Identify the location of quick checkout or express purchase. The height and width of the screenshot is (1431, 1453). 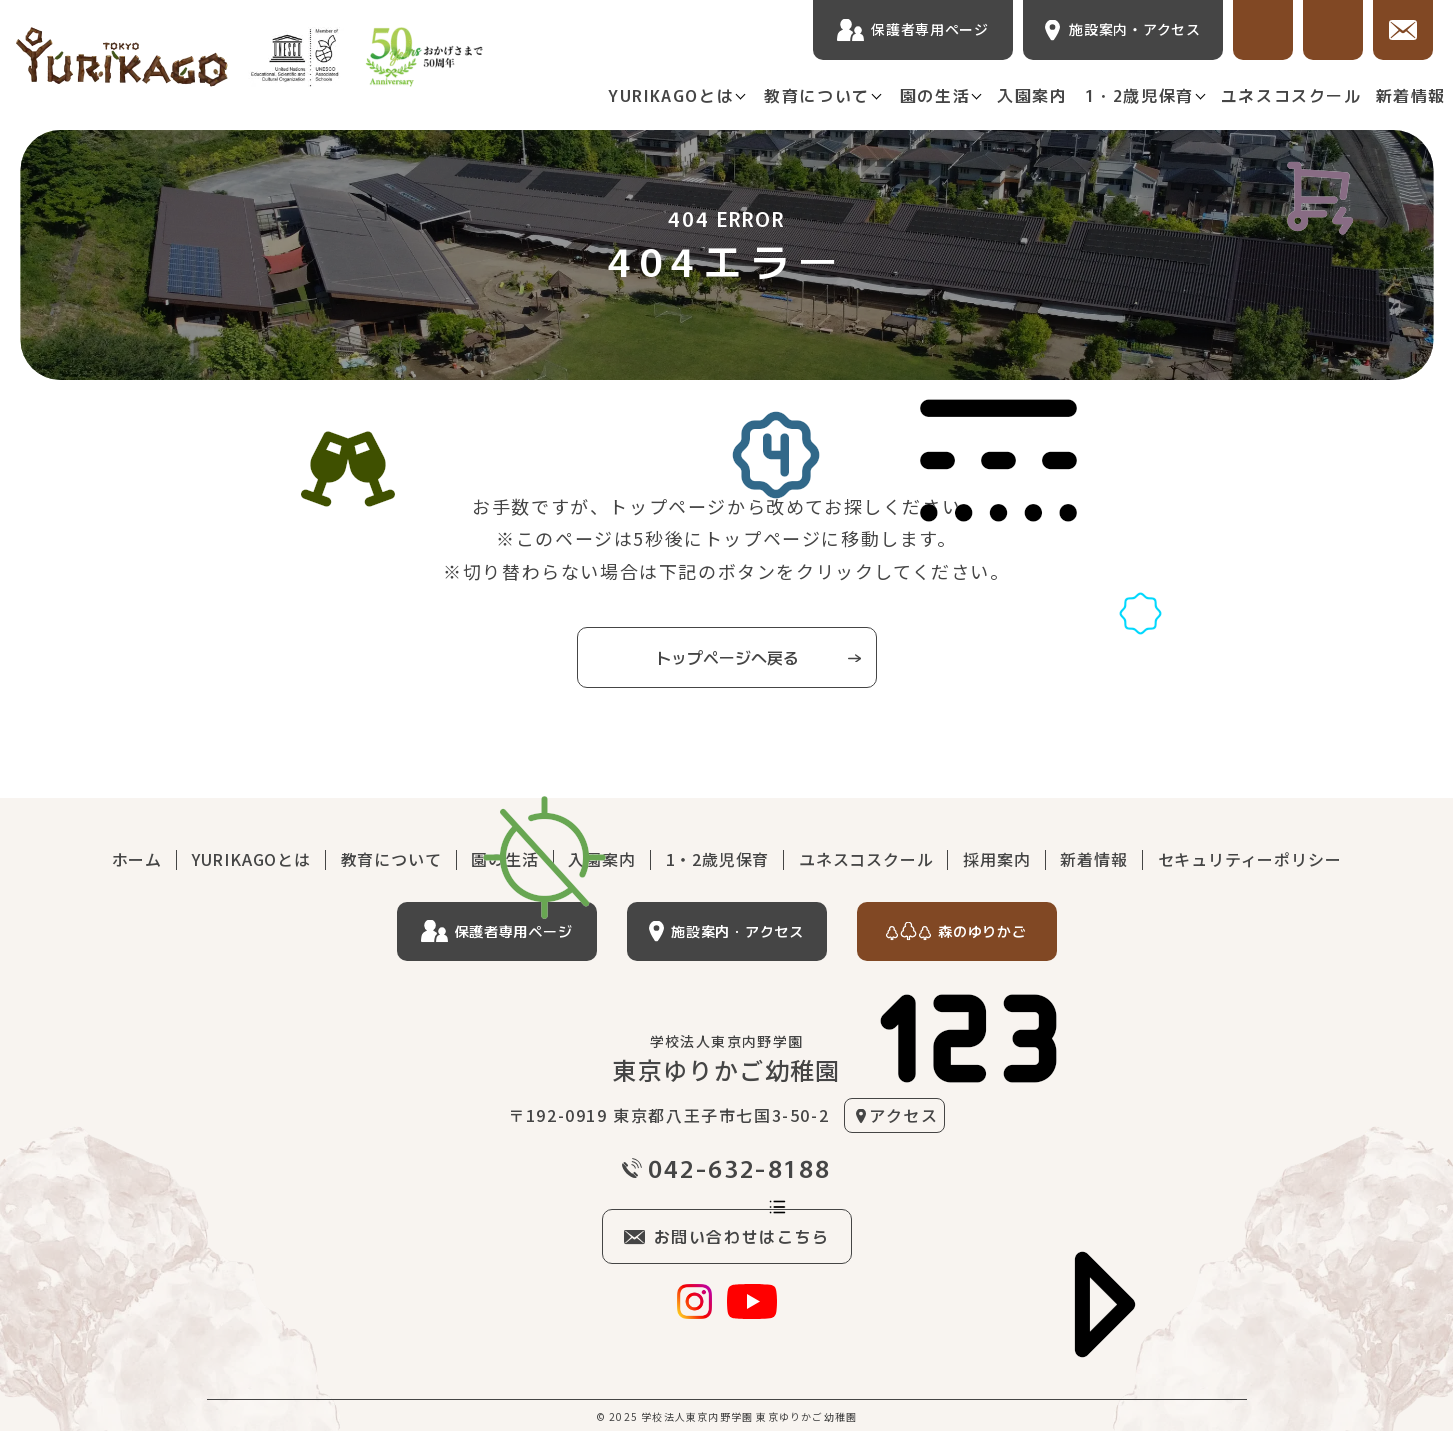
(1318, 196).